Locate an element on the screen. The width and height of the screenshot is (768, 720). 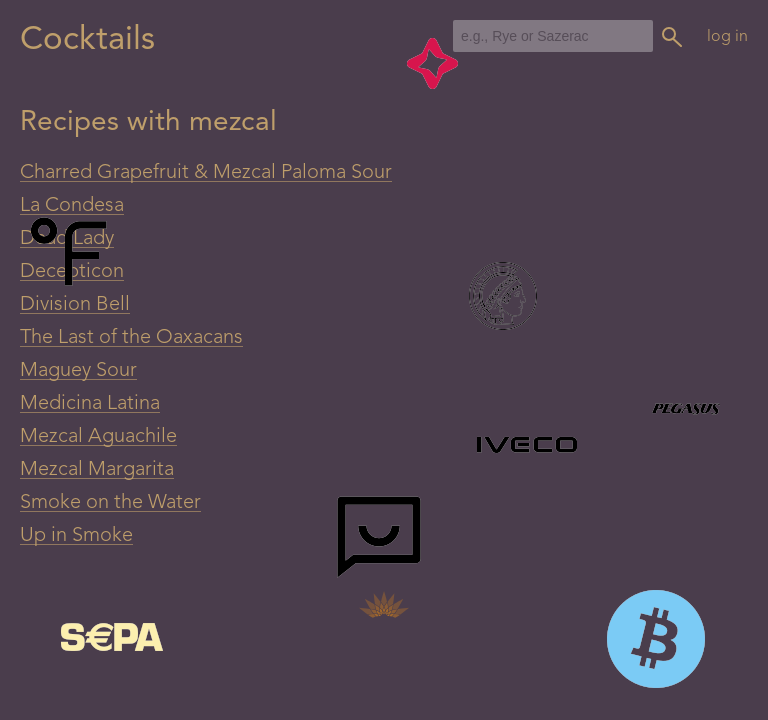
max planck society official logo is located at coordinates (503, 296).